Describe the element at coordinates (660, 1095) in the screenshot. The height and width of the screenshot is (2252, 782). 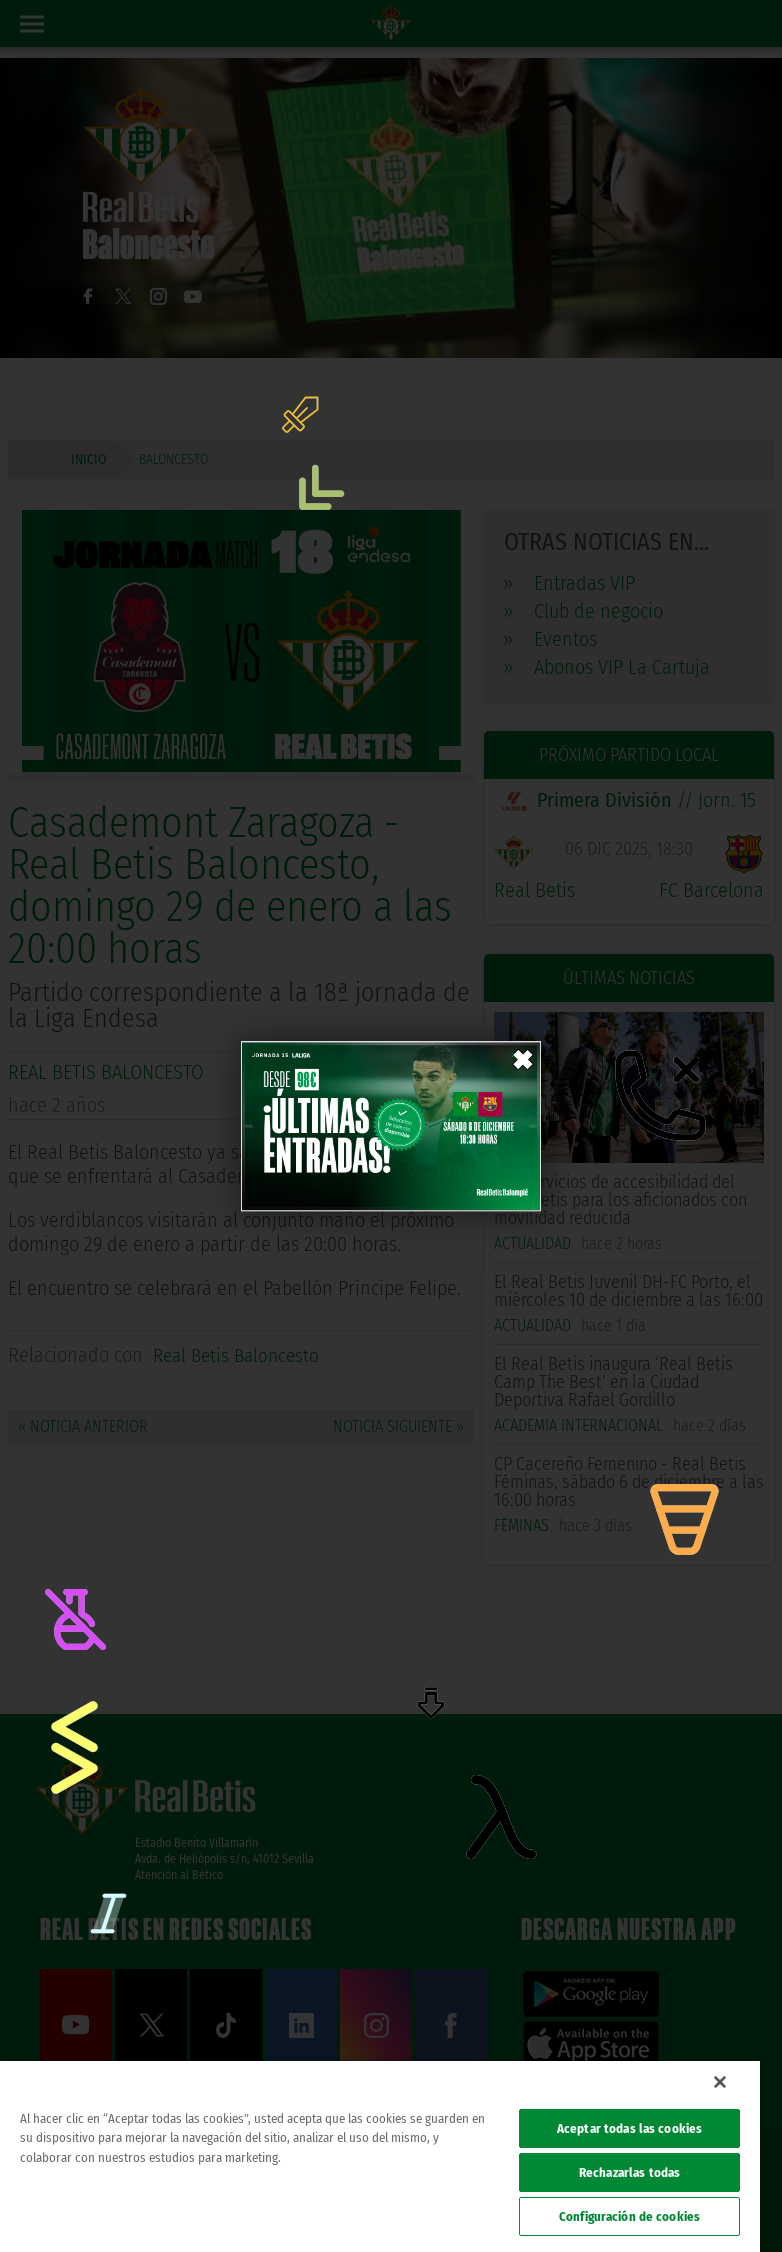
I see `end or decline a phone call` at that location.